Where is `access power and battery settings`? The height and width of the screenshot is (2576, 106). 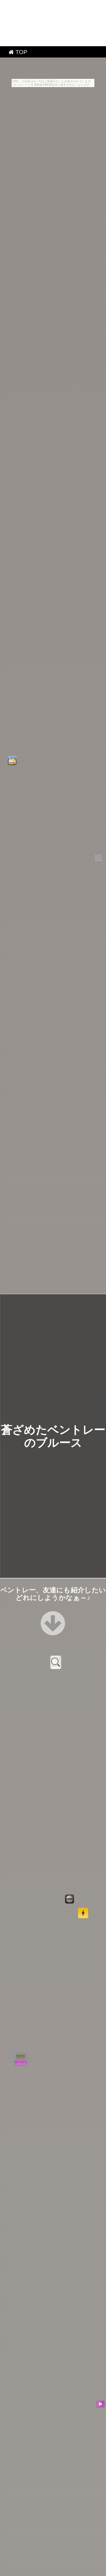 access power and battery settings is located at coordinates (83, 1913).